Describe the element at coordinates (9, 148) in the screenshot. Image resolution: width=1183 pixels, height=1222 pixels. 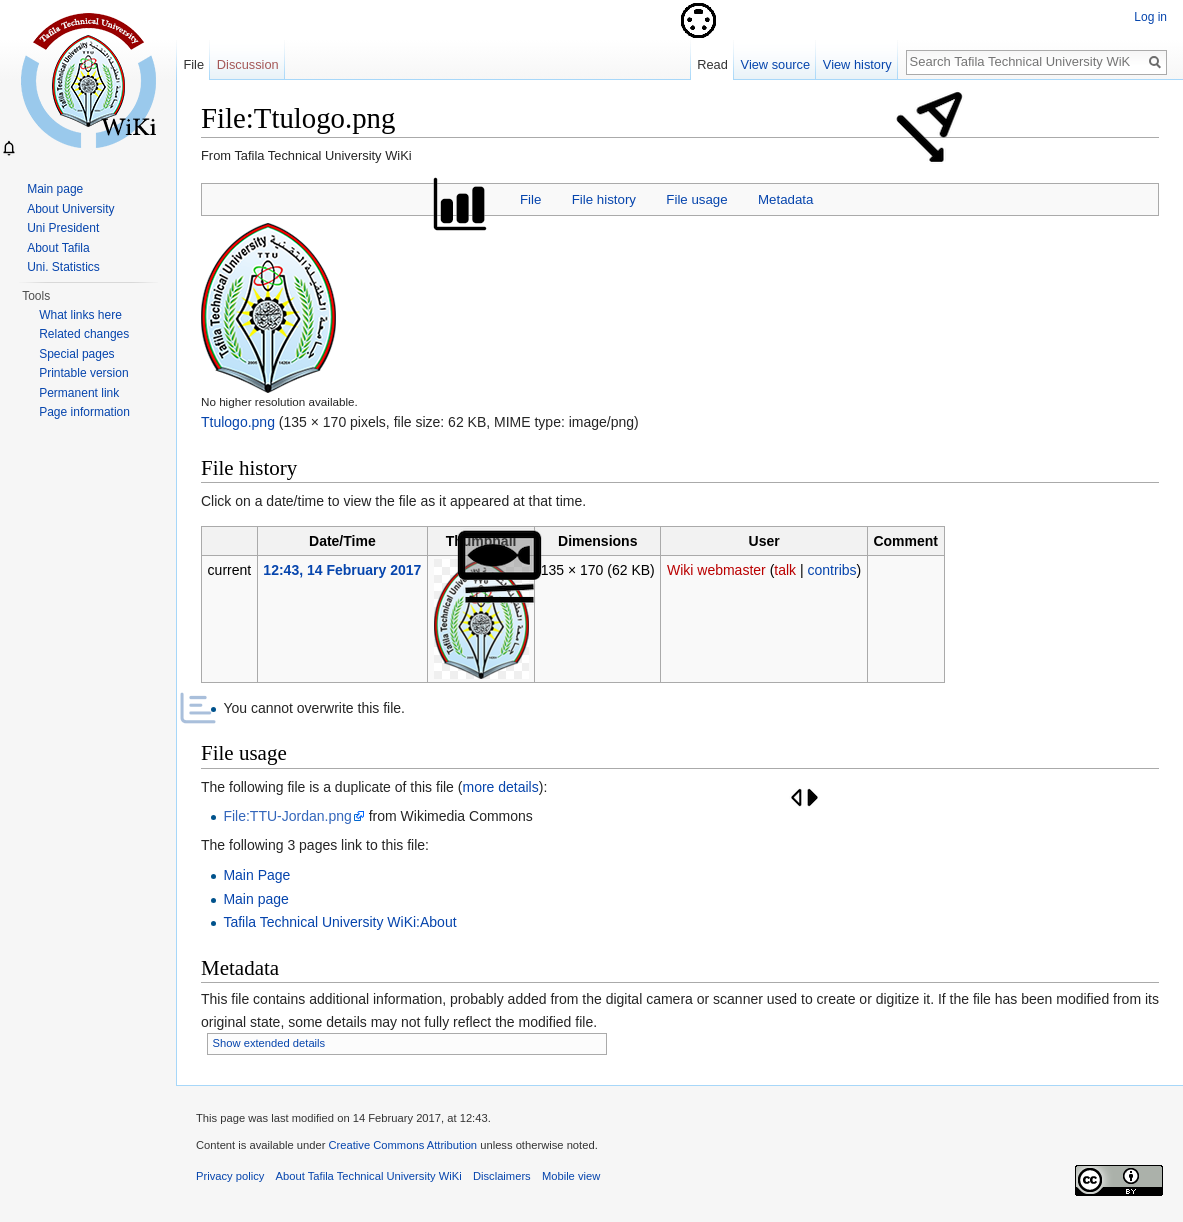
I see `view notifications` at that location.